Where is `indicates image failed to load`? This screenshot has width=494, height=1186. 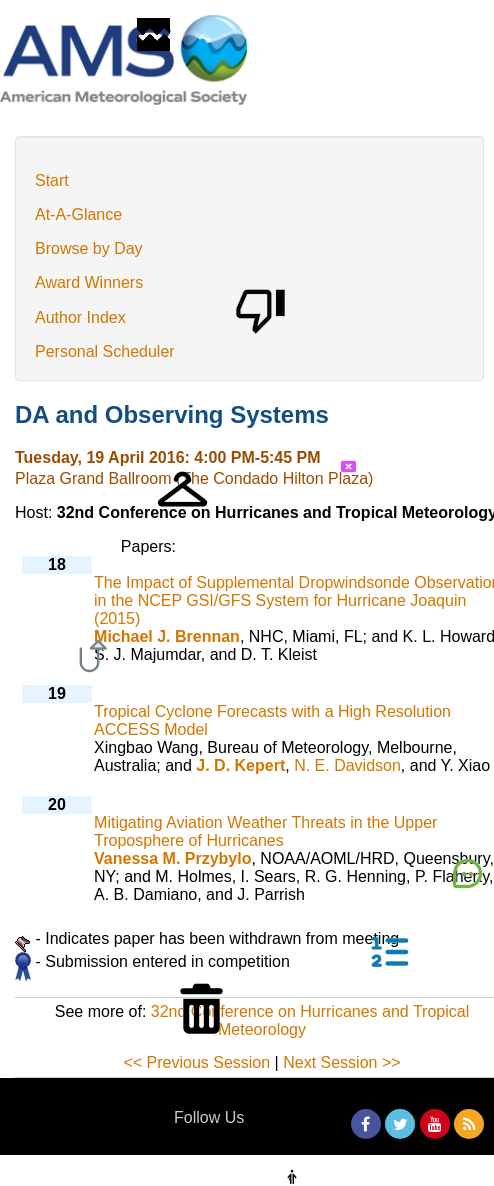 indicates image failed to load is located at coordinates (153, 34).